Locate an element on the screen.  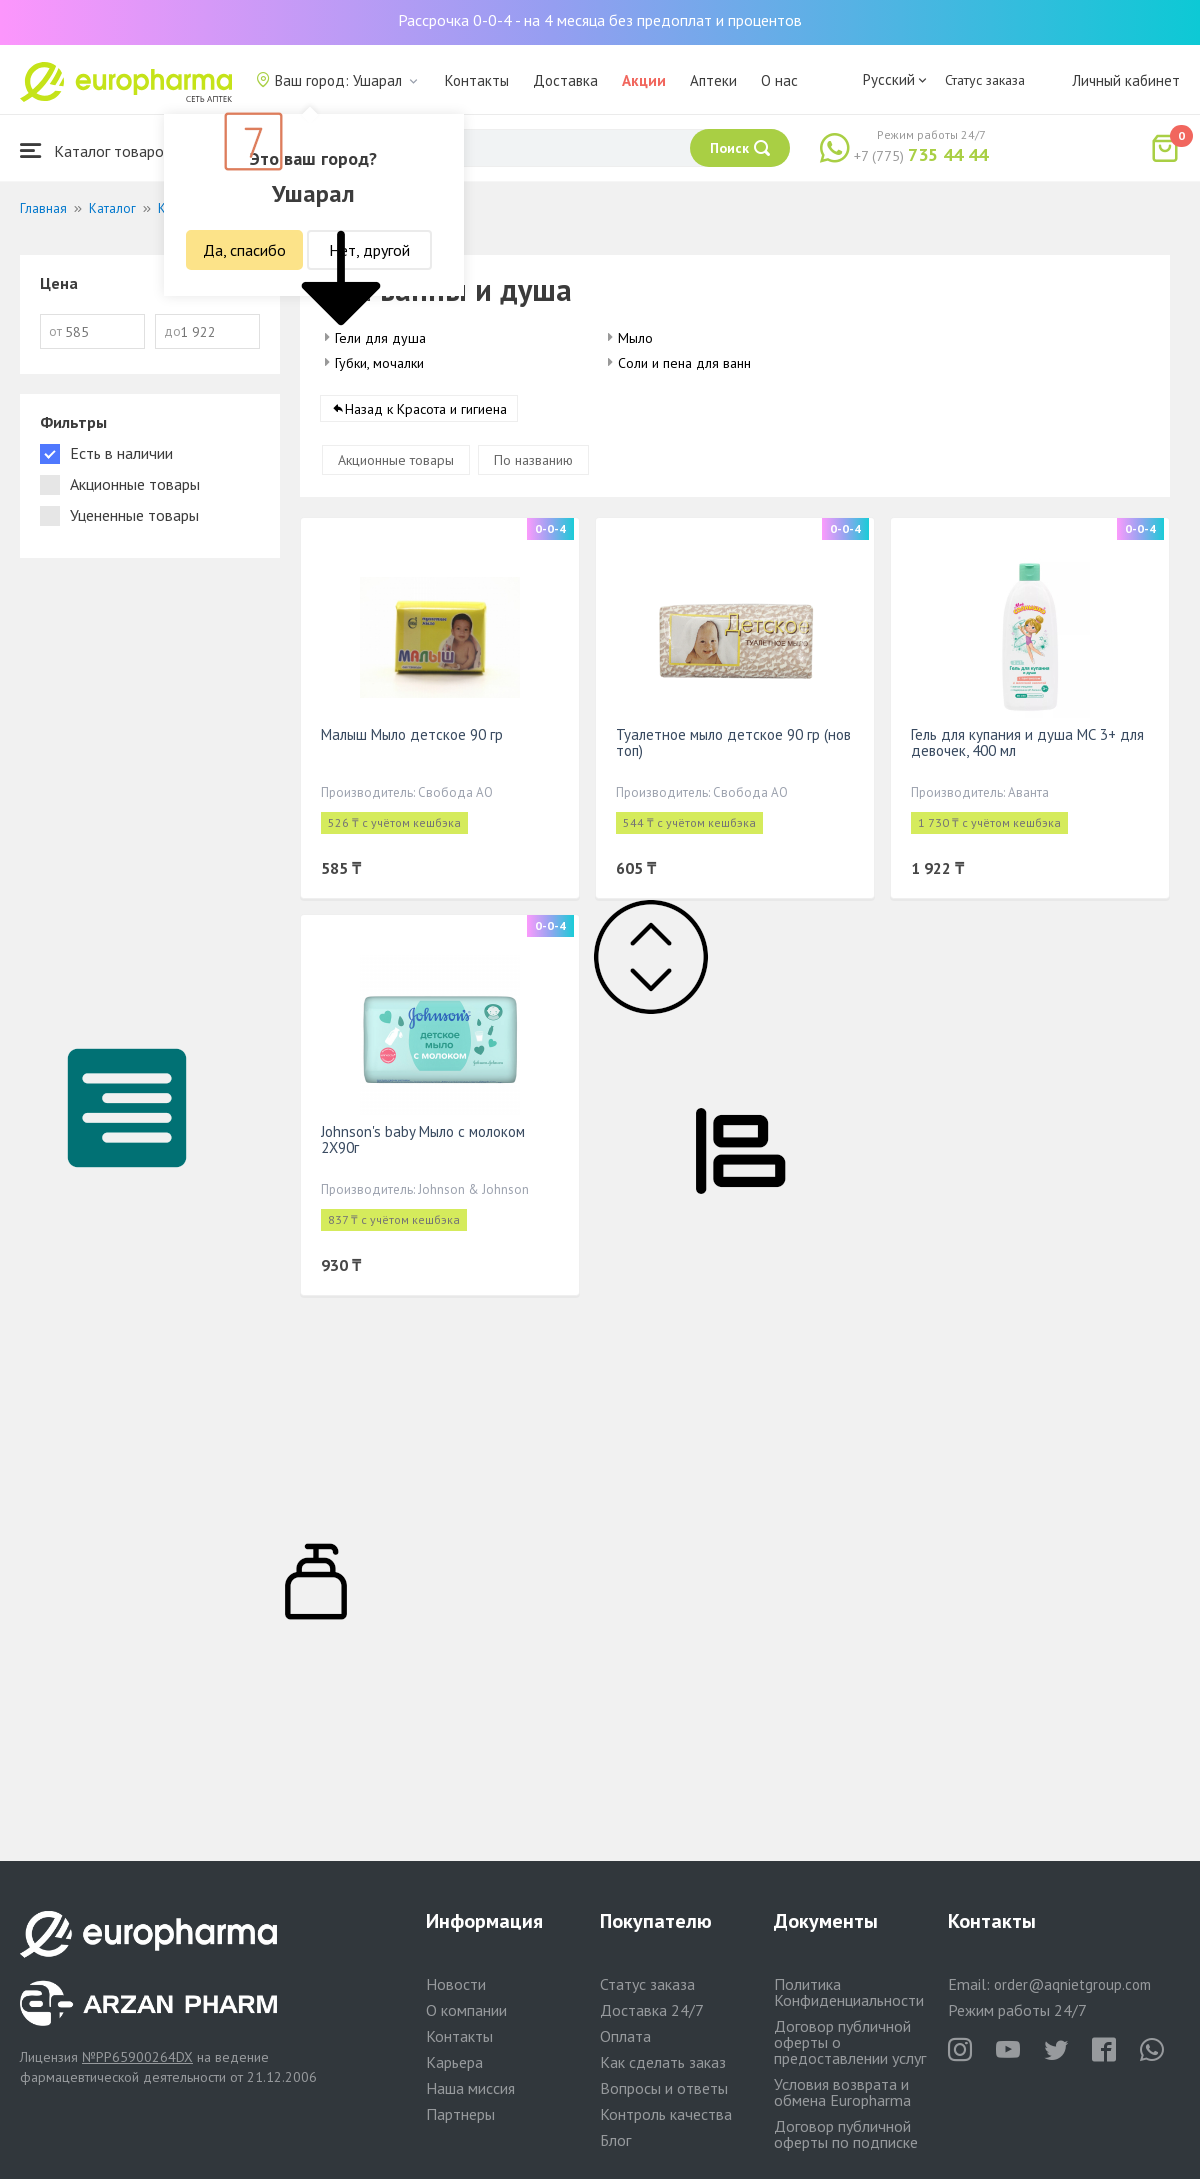
access hand washing or hygiene instructions is located at coordinates (316, 1583).